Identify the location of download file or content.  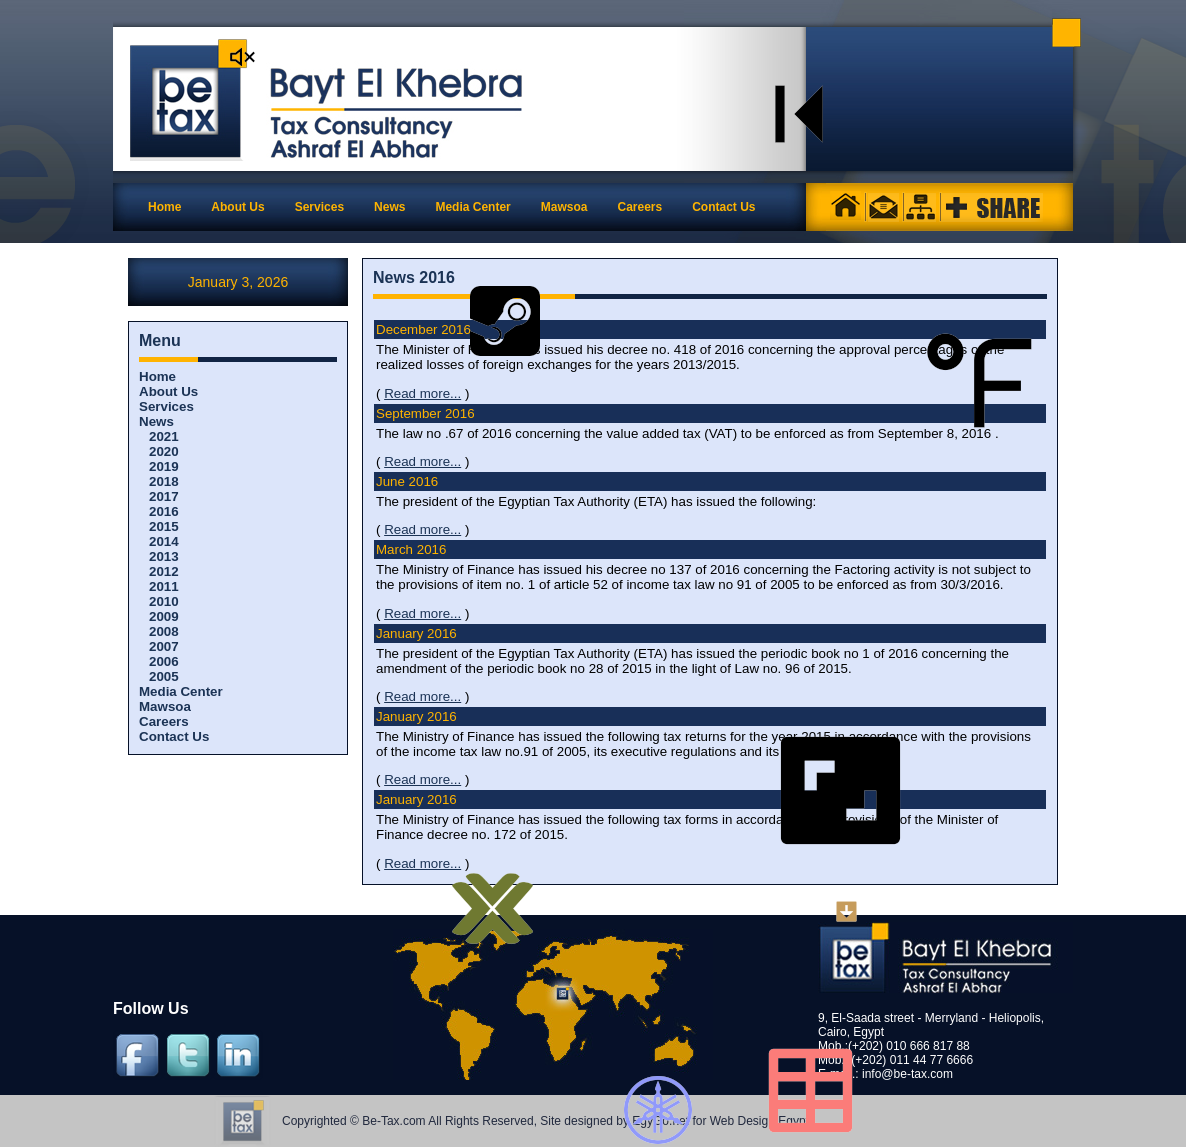
(846, 911).